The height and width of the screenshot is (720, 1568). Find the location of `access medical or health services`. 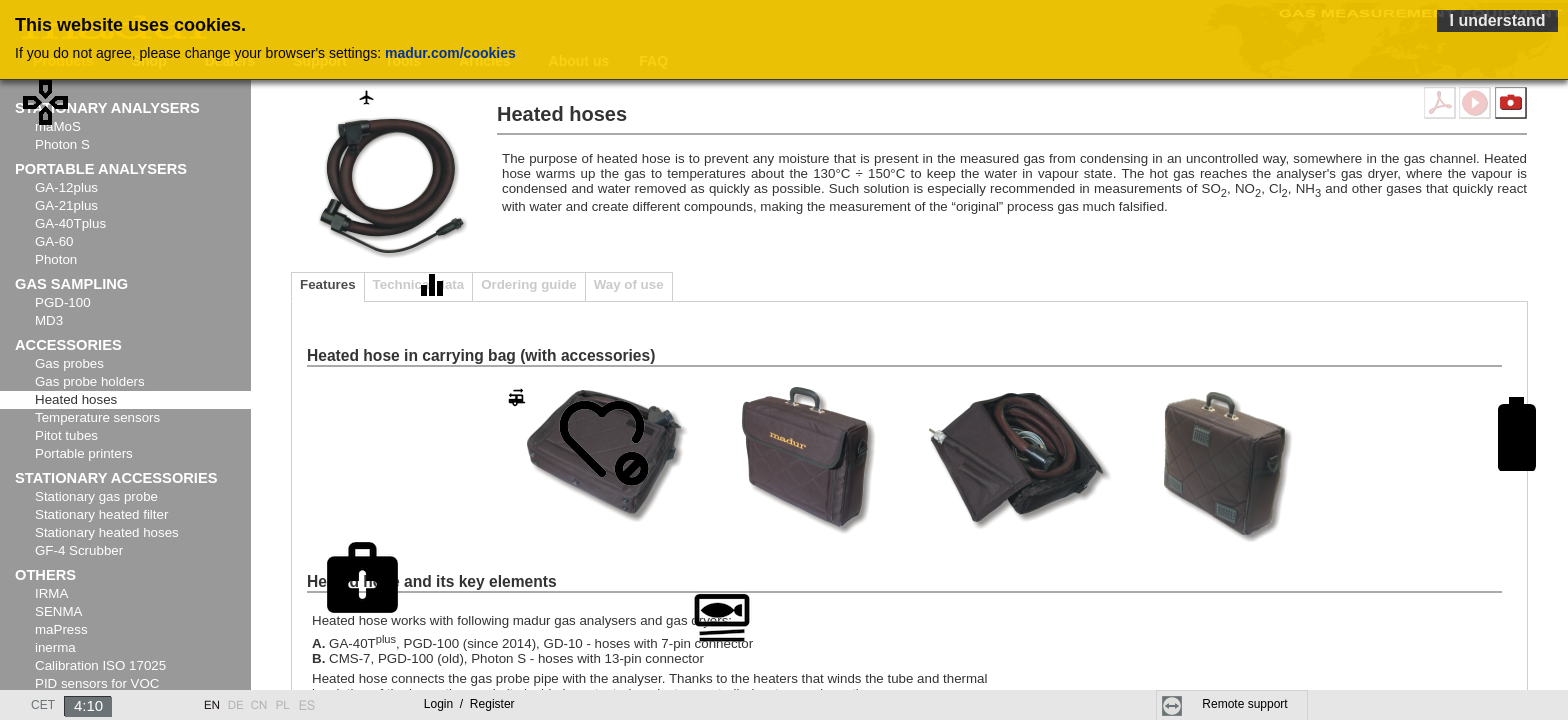

access medical or health services is located at coordinates (362, 577).